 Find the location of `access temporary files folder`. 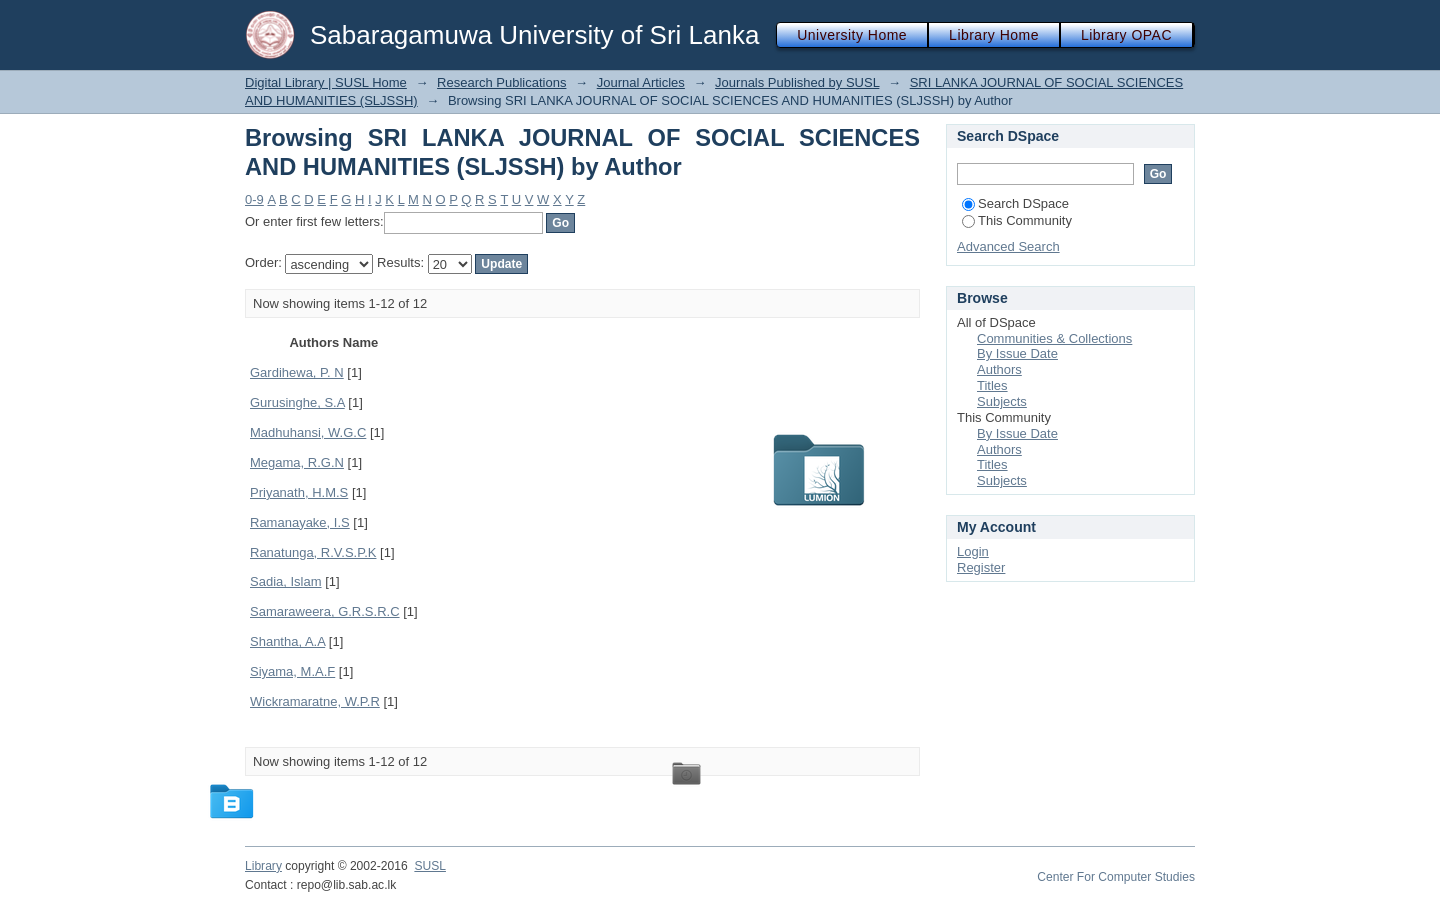

access temporary files folder is located at coordinates (686, 773).